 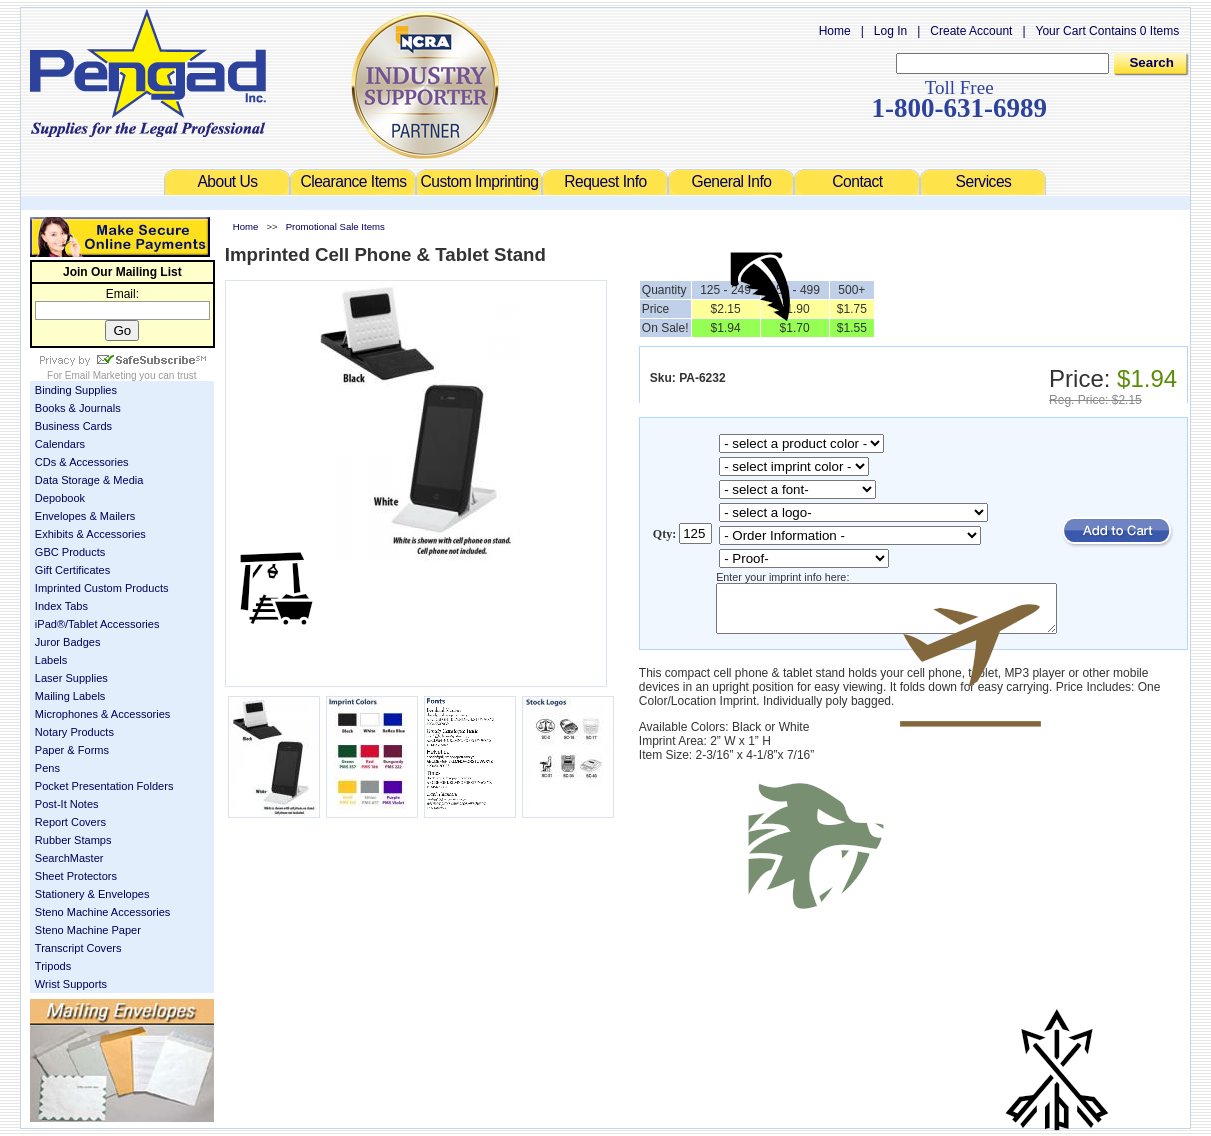 What do you see at coordinates (970, 663) in the screenshot?
I see `view departing flights` at bounding box center [970, 663].